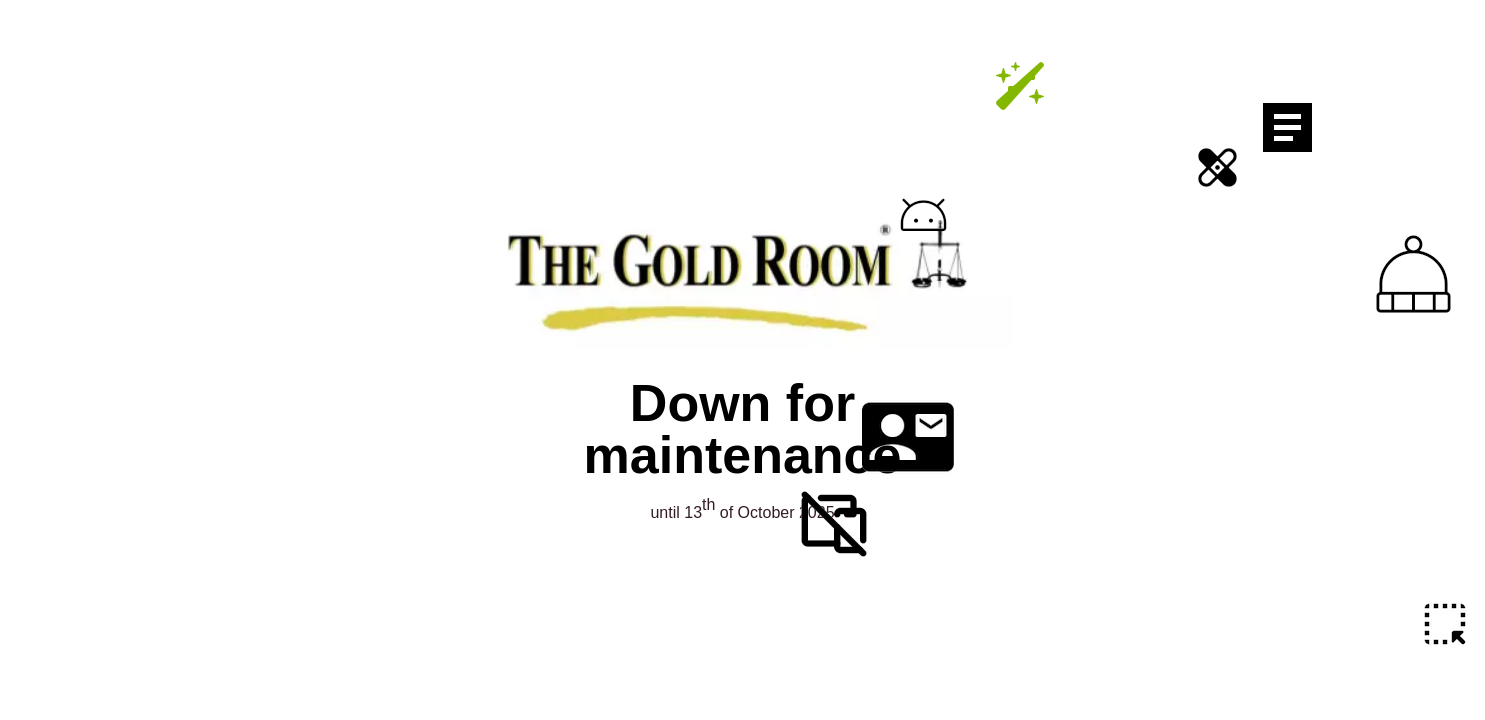  I want to click on access first aid or health resources, so click(1217, 167).